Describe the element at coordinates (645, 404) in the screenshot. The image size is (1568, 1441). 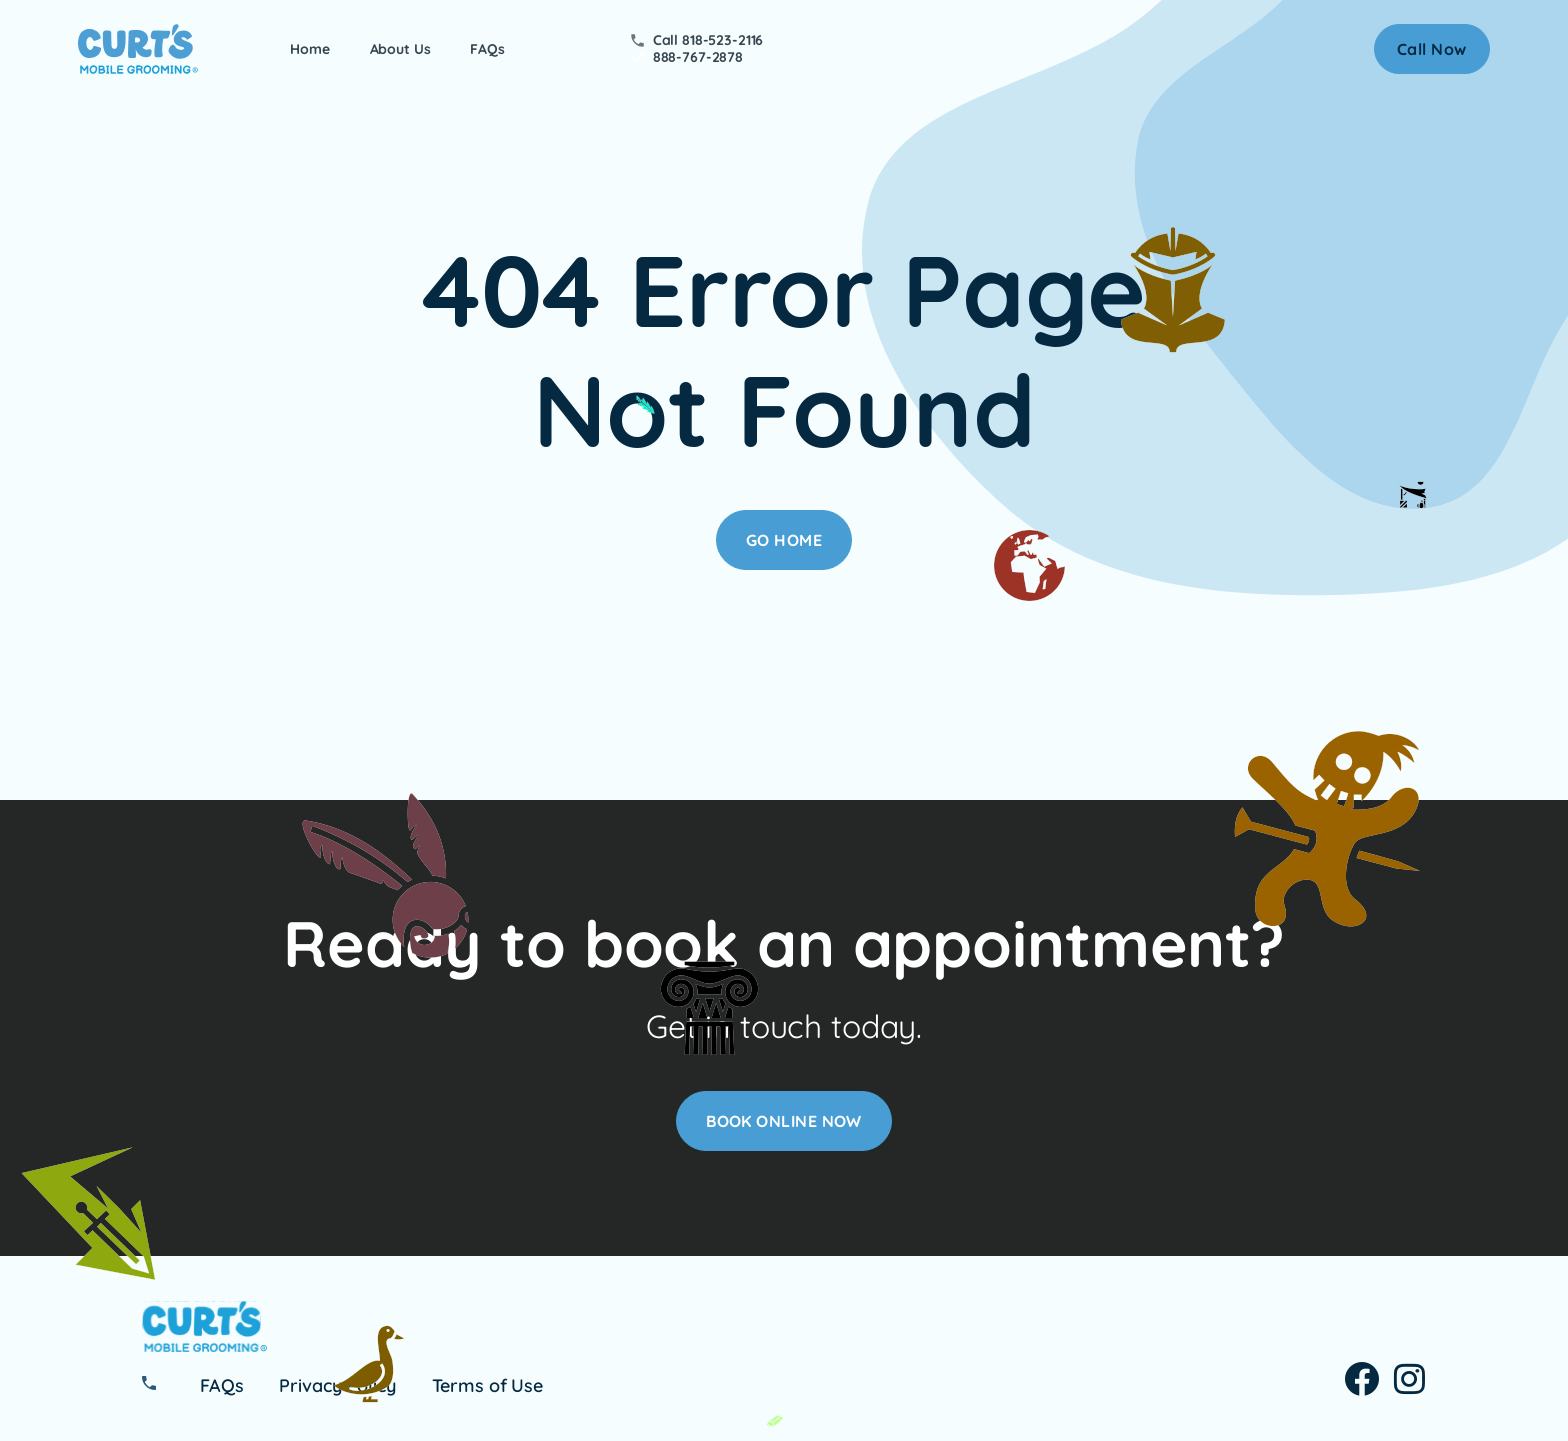
I see `equip a spear weapon in game` at that location.